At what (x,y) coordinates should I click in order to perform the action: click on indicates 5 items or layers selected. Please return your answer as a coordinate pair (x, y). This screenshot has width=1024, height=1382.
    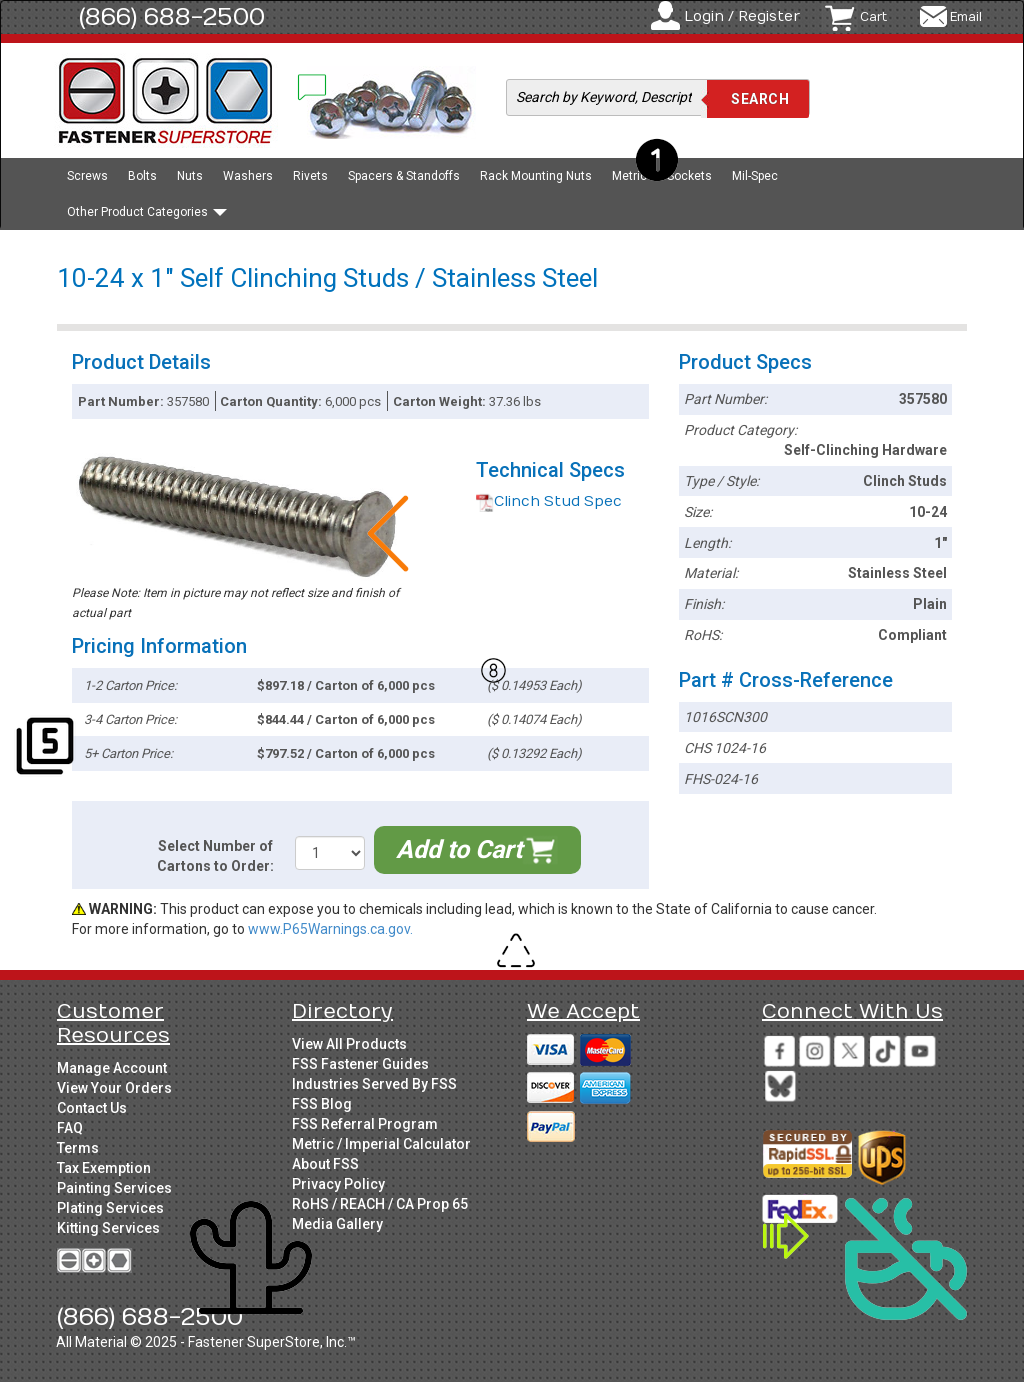
    Looking at the image, I should click on (45, 746).